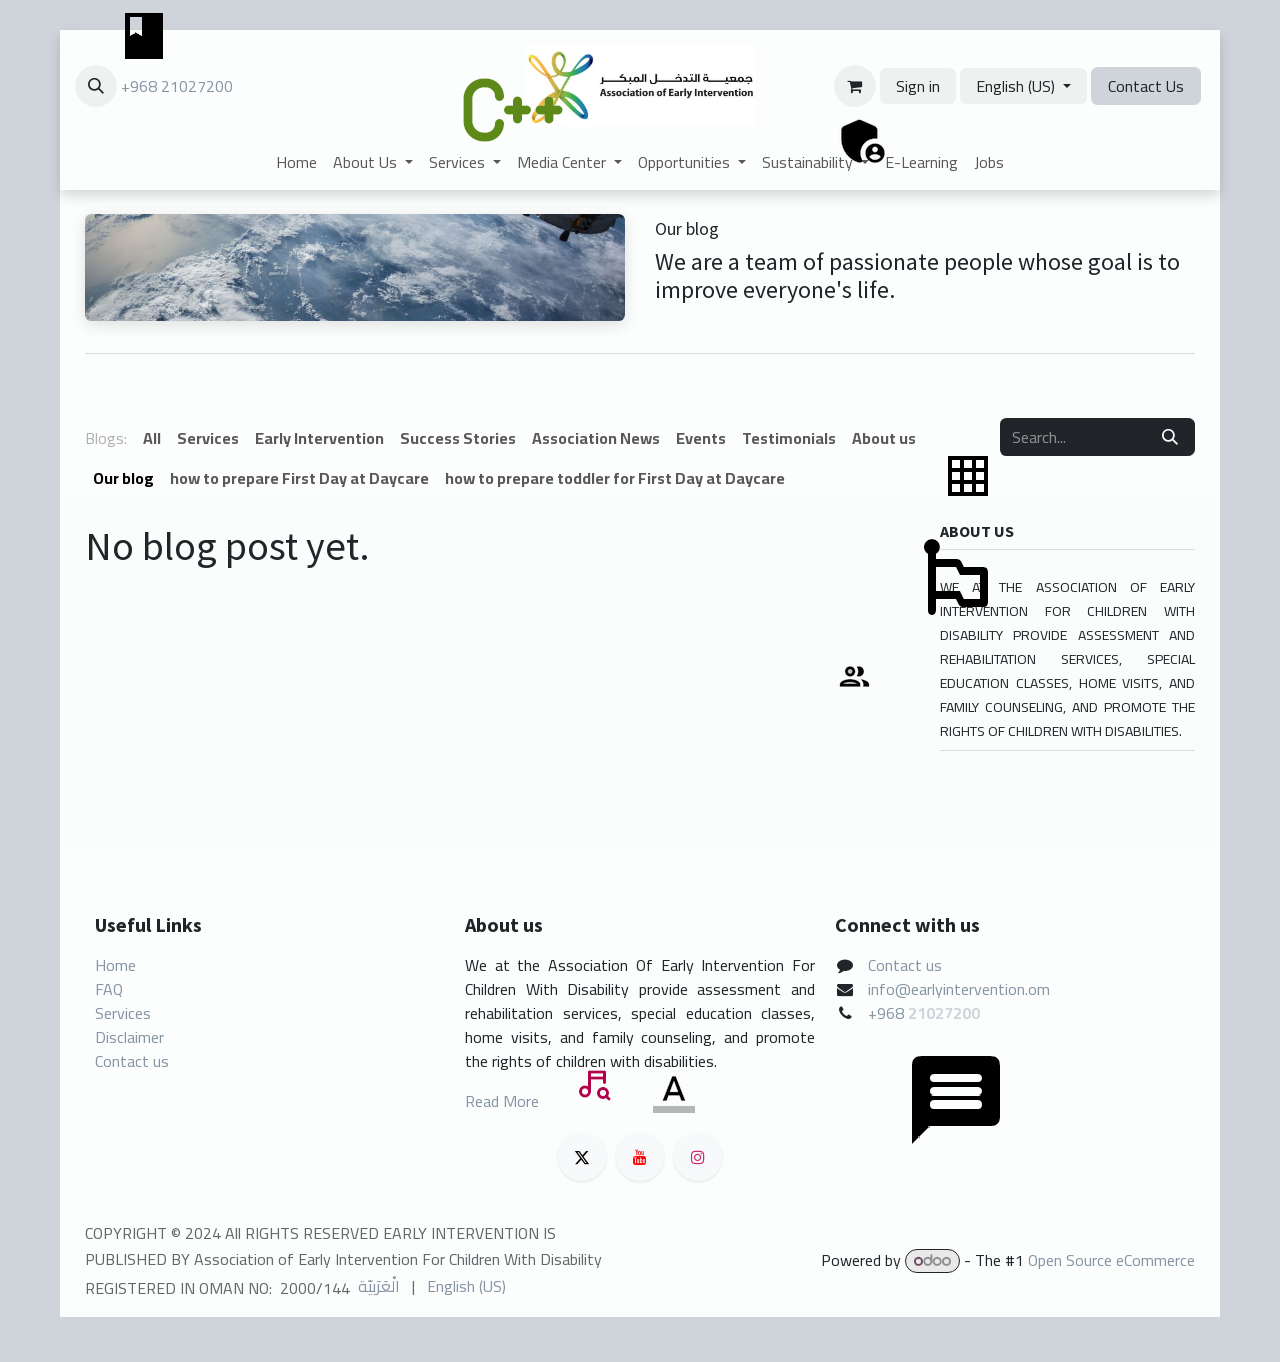 Image resolution: width=1280 pixels, height=1362 pixels. Describe the element at coordinates (956, 579) in the screenshot. I see `access flag emoji options` at that location.